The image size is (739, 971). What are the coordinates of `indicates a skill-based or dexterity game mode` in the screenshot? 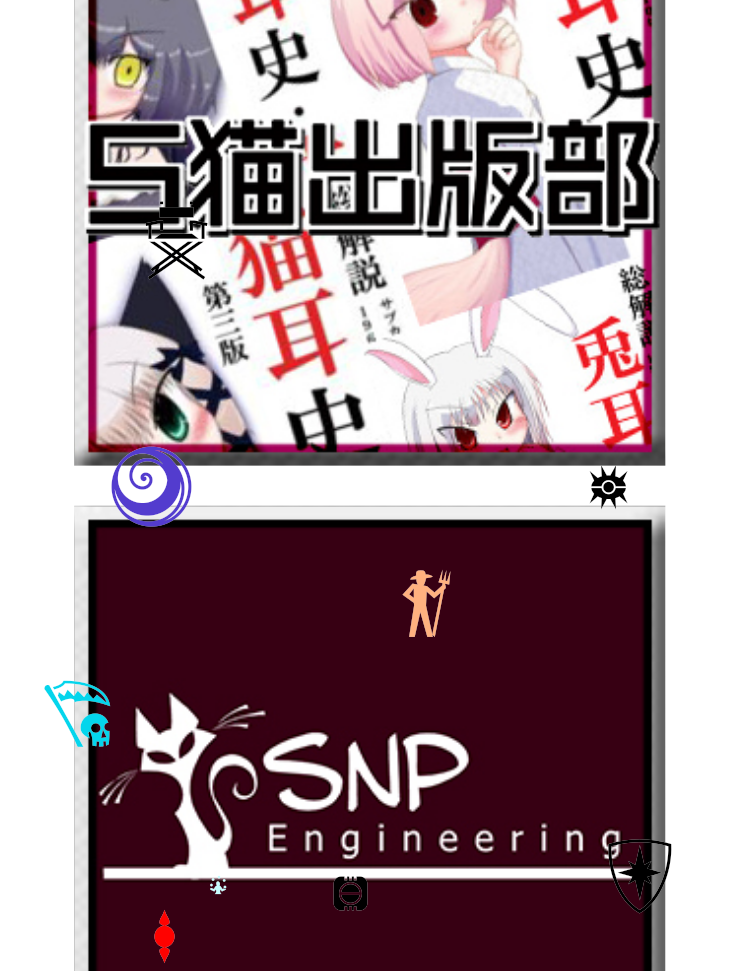 It's located at (218, 885).